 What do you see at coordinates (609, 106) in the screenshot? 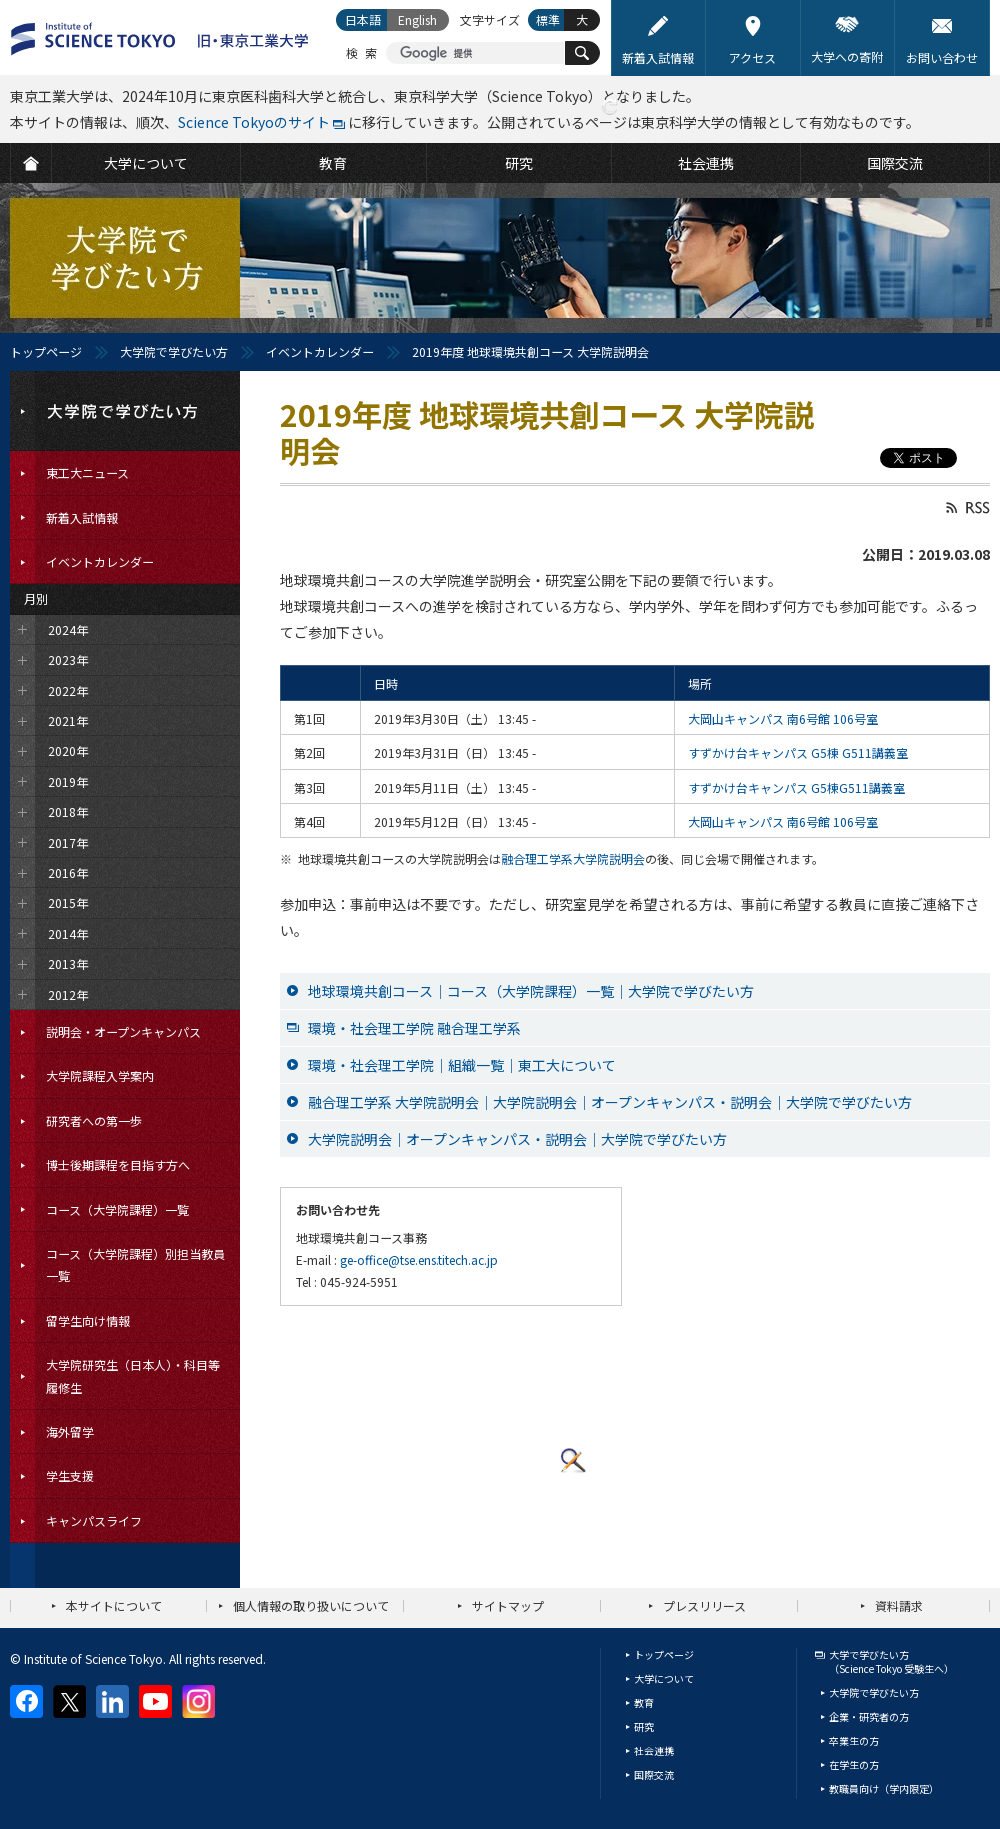
I see `refresh the current view or page` at bounding box center [609, 106].